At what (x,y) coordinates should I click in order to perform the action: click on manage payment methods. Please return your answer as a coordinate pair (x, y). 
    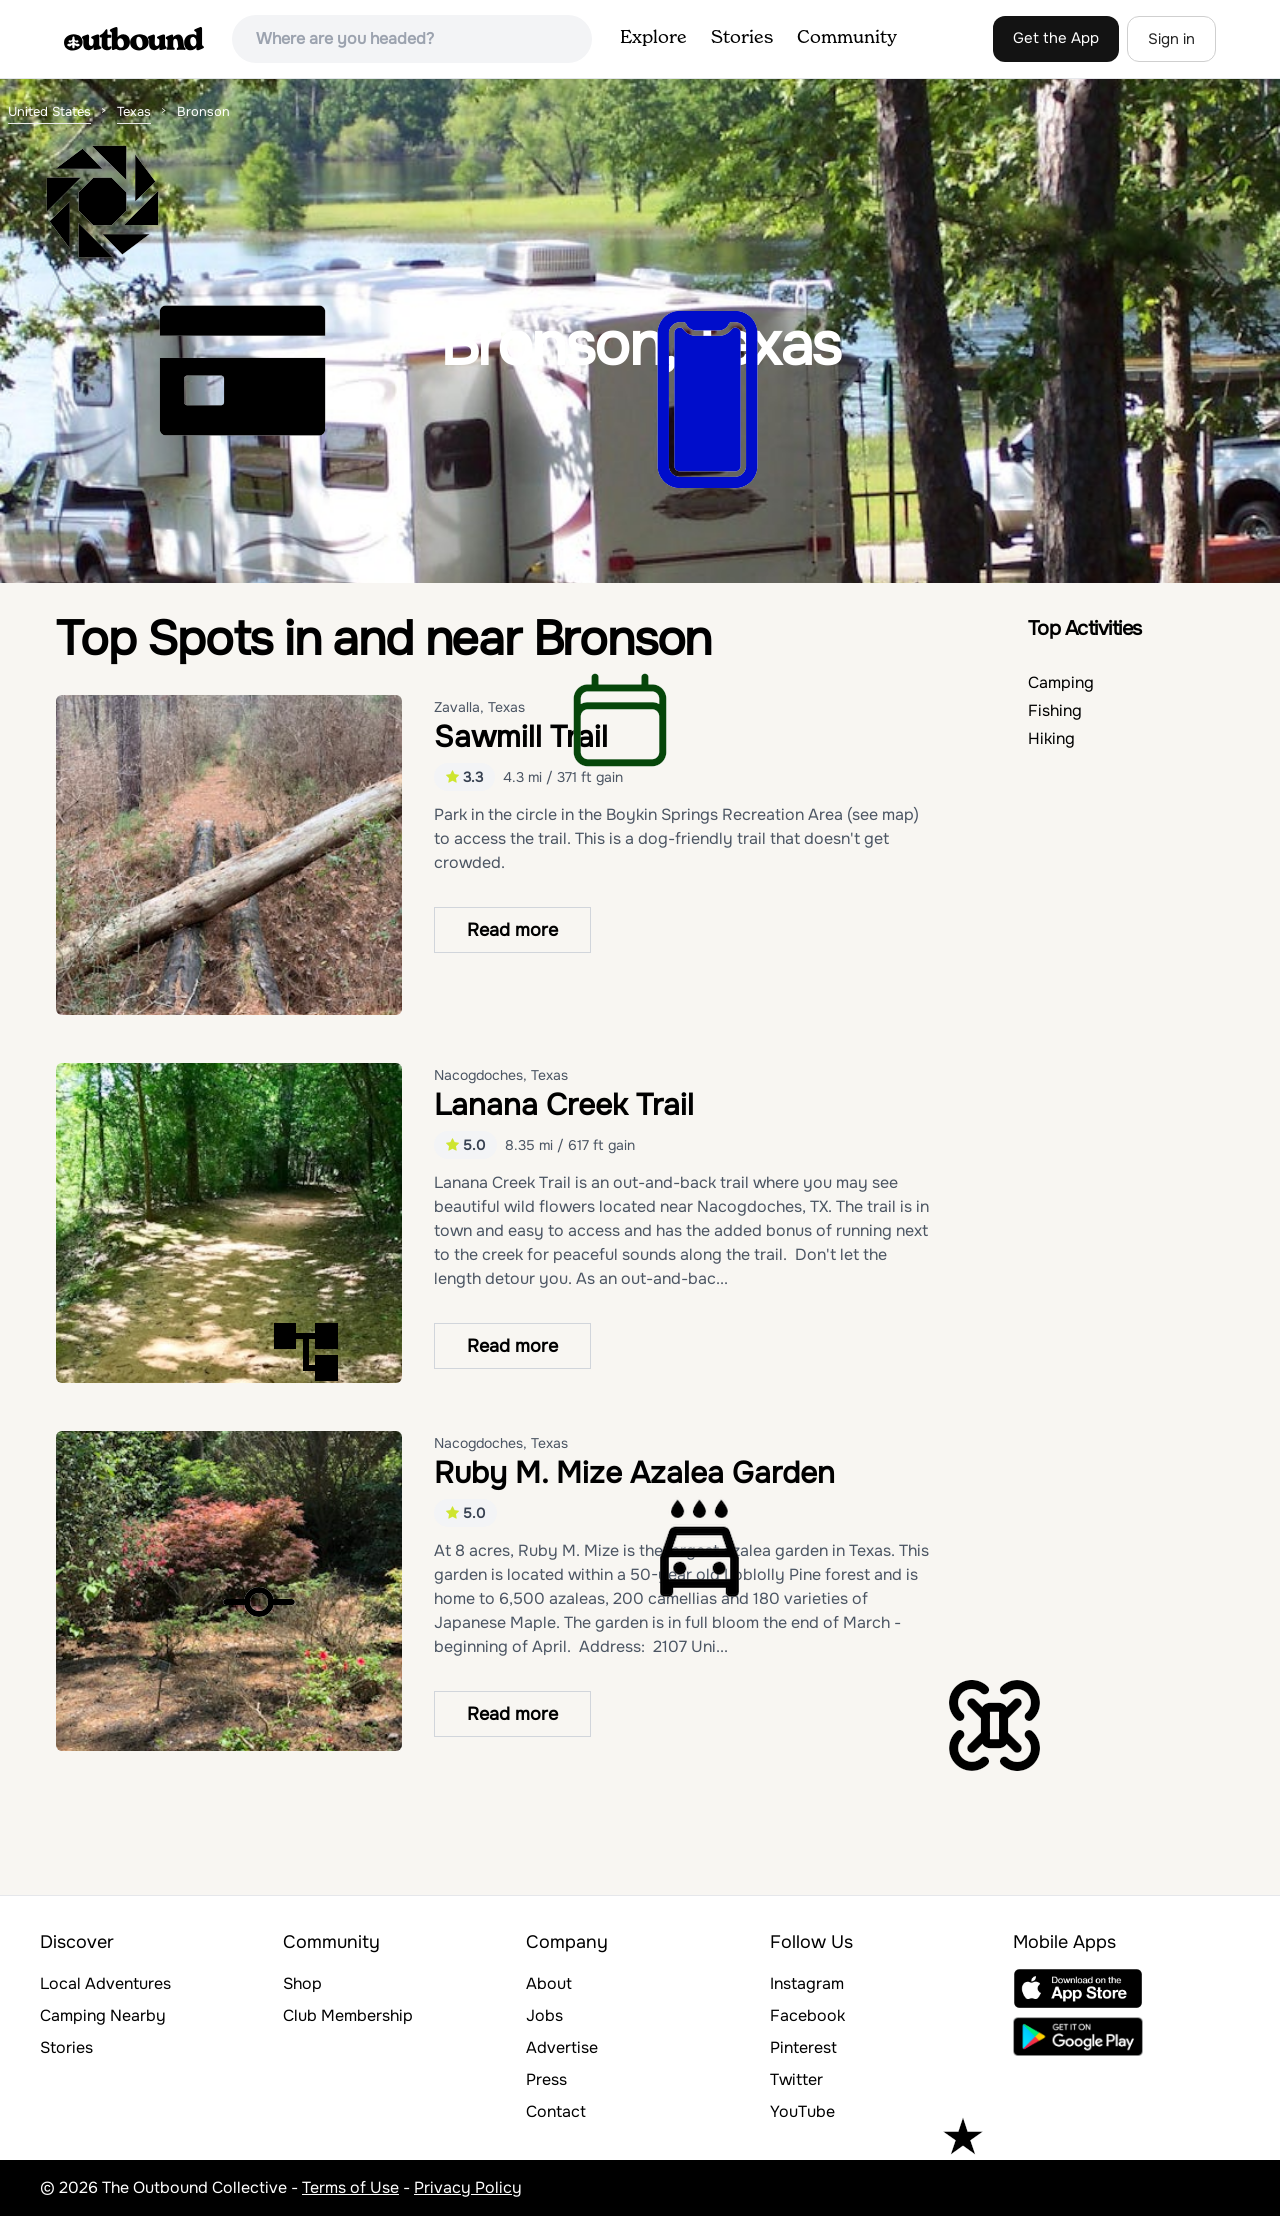
    Looking at the image, I should click on (242, 370).